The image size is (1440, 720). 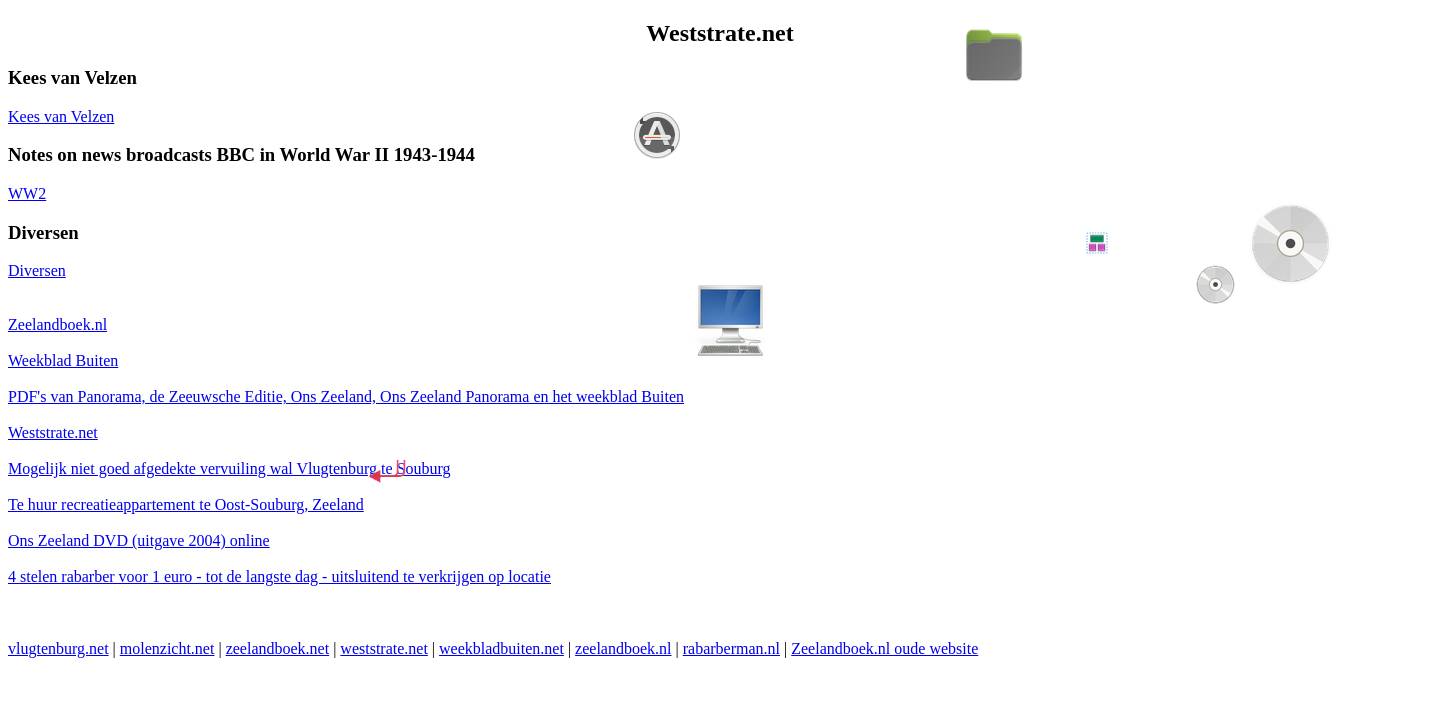 I want to click on open a folder to view its contents, so click(x=994, y=55).